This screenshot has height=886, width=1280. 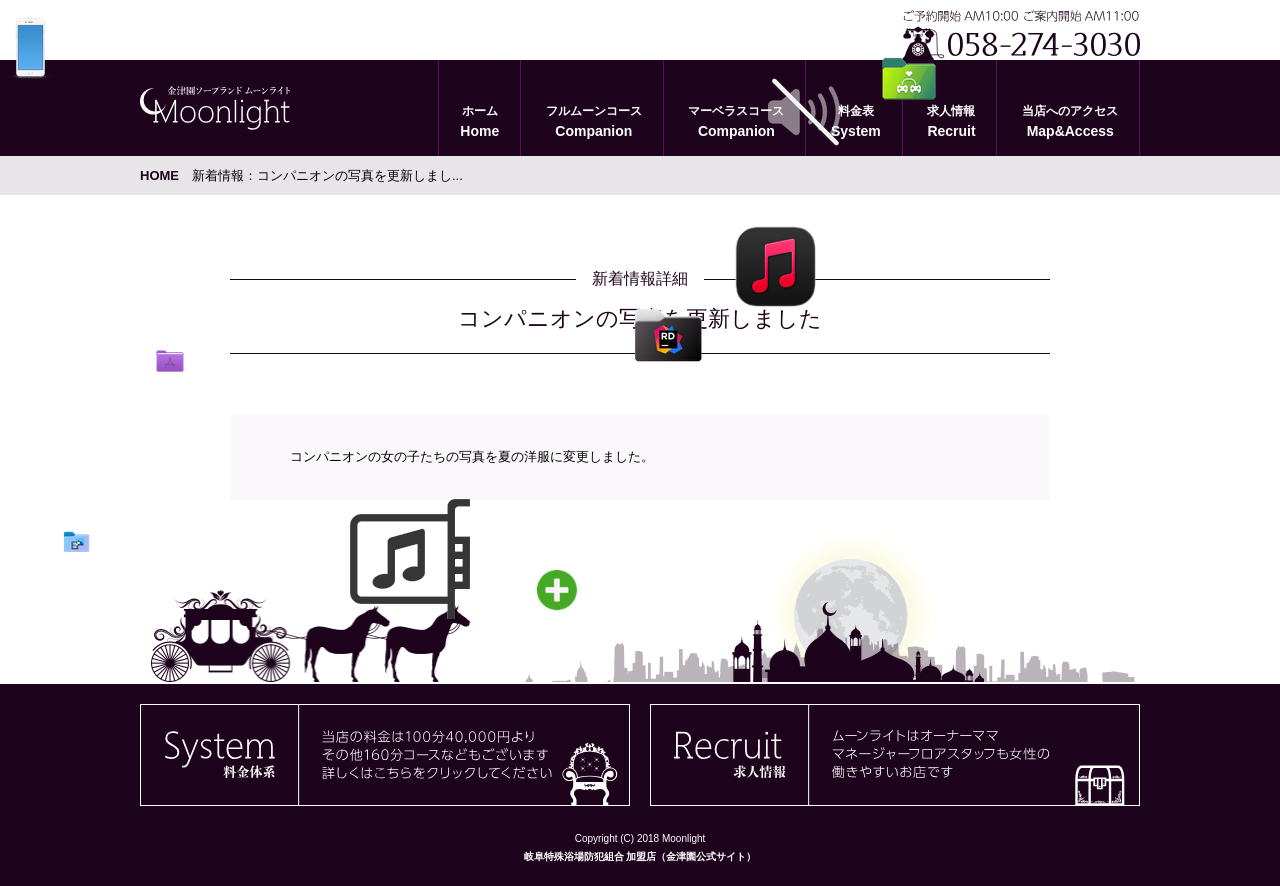 I want to click on folder containing video to image conversion files, so click(x=76, y=542).